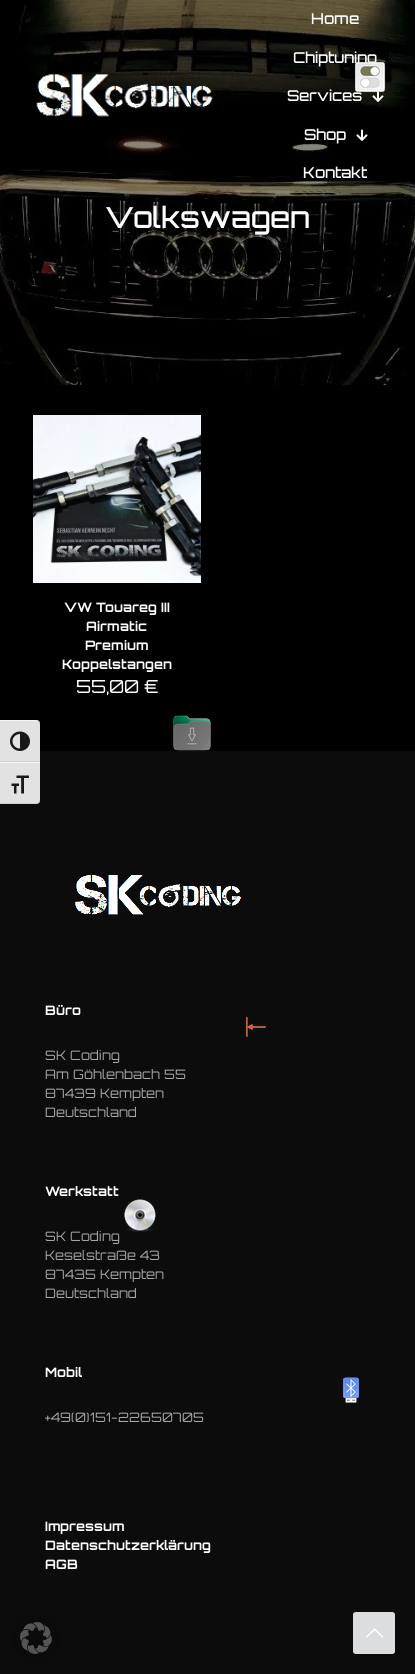 This screenshot has height=1674, width=415. What do you see at coordinates (351, 1390) in the screenshot?
I see `manage bluetooth device connections` at bounding box center [351, 1390].